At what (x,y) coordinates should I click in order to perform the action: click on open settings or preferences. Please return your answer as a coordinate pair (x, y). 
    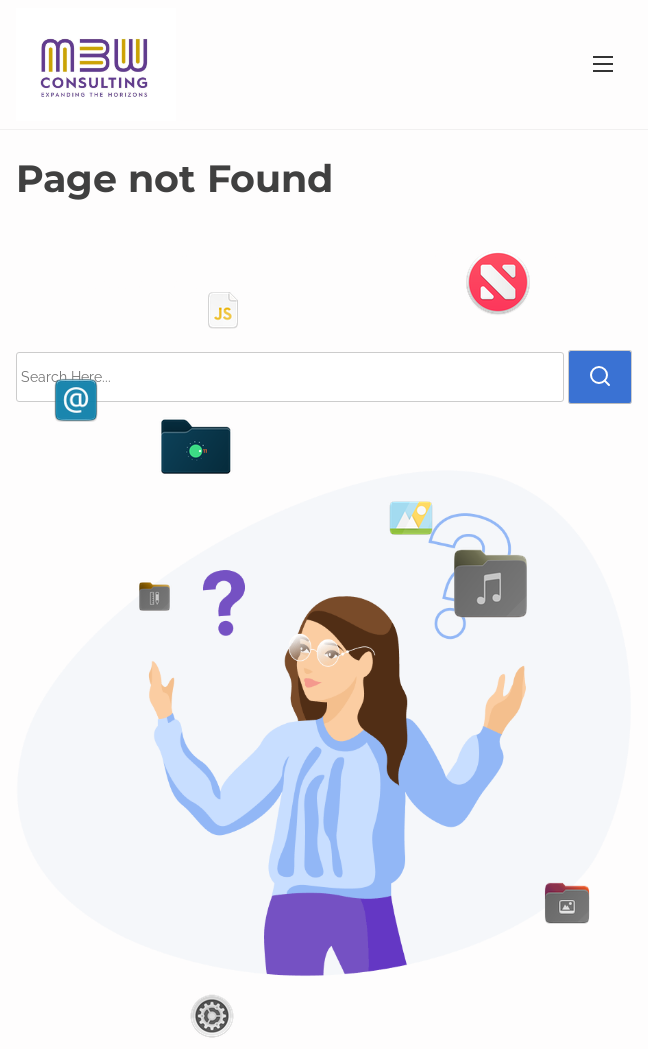
    Looking at the image, I should click on (212, 1016).